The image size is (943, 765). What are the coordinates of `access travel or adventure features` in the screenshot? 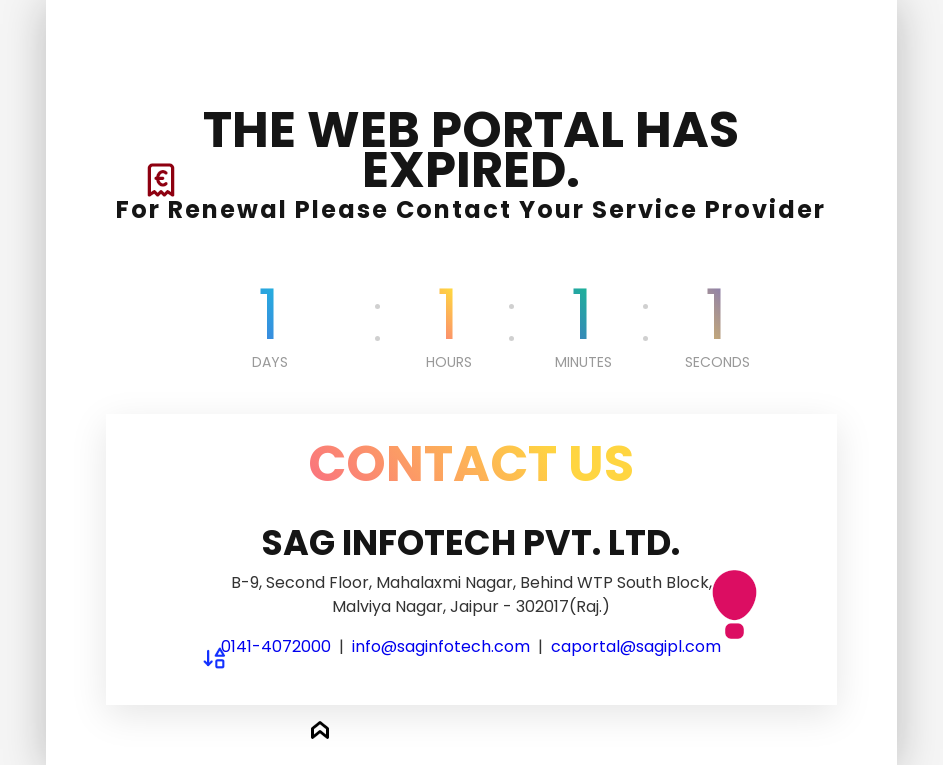 It's located at (734, 604).